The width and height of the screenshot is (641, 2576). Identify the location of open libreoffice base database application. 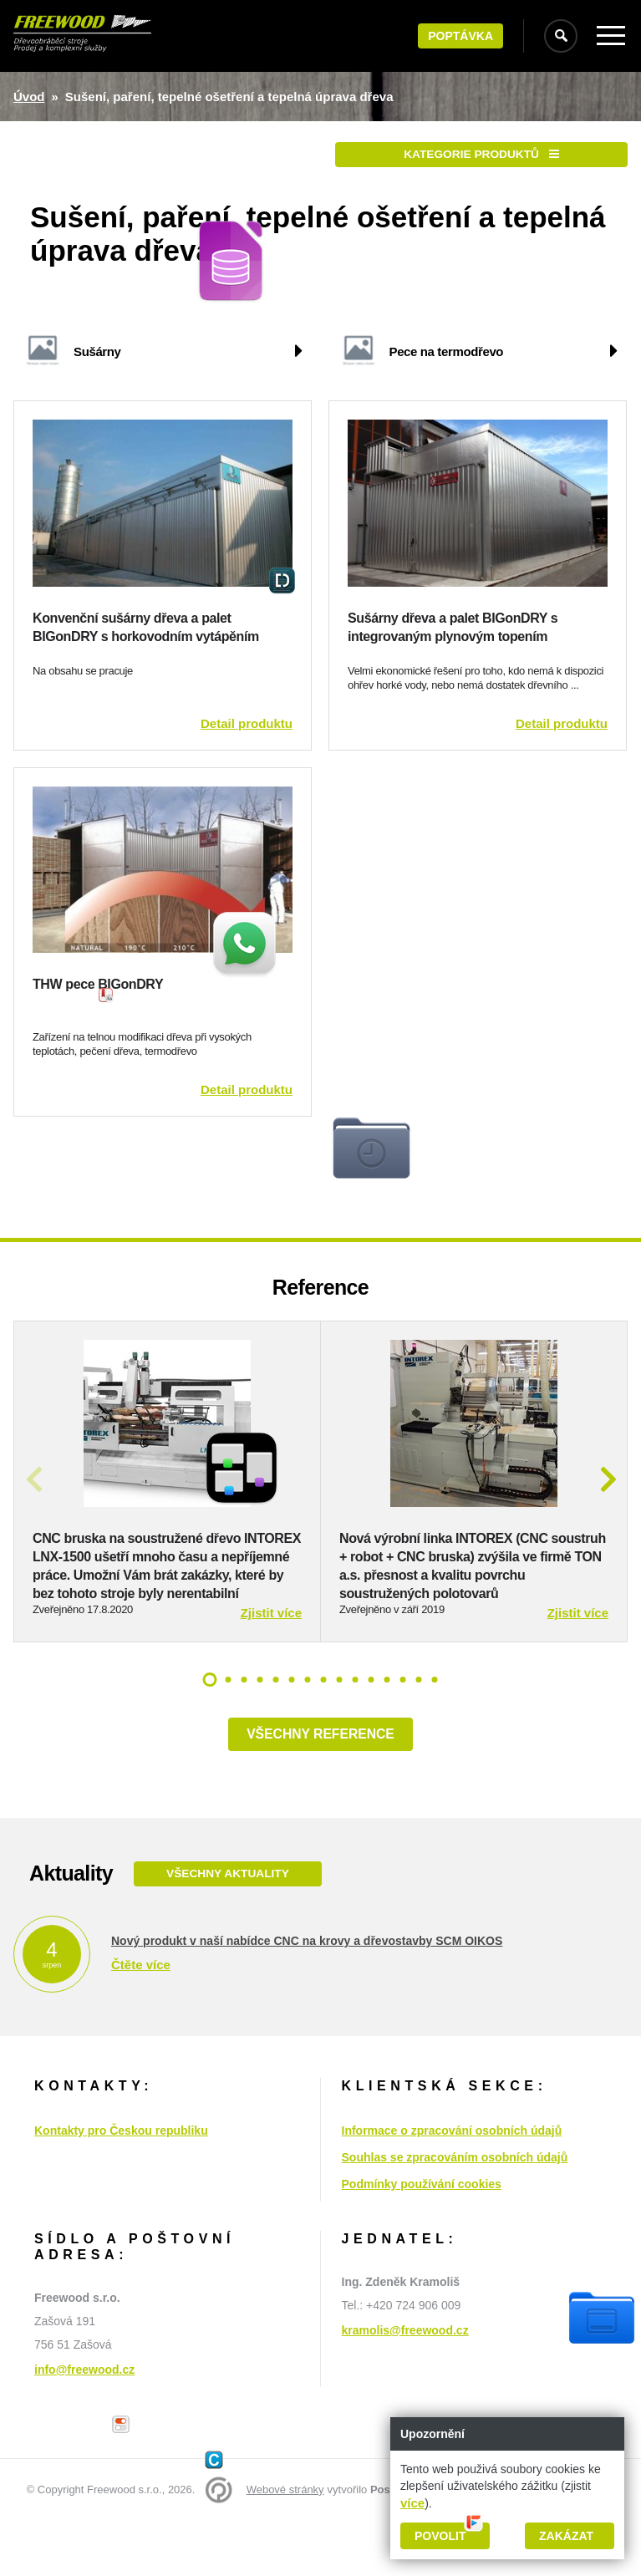
(231, 261).